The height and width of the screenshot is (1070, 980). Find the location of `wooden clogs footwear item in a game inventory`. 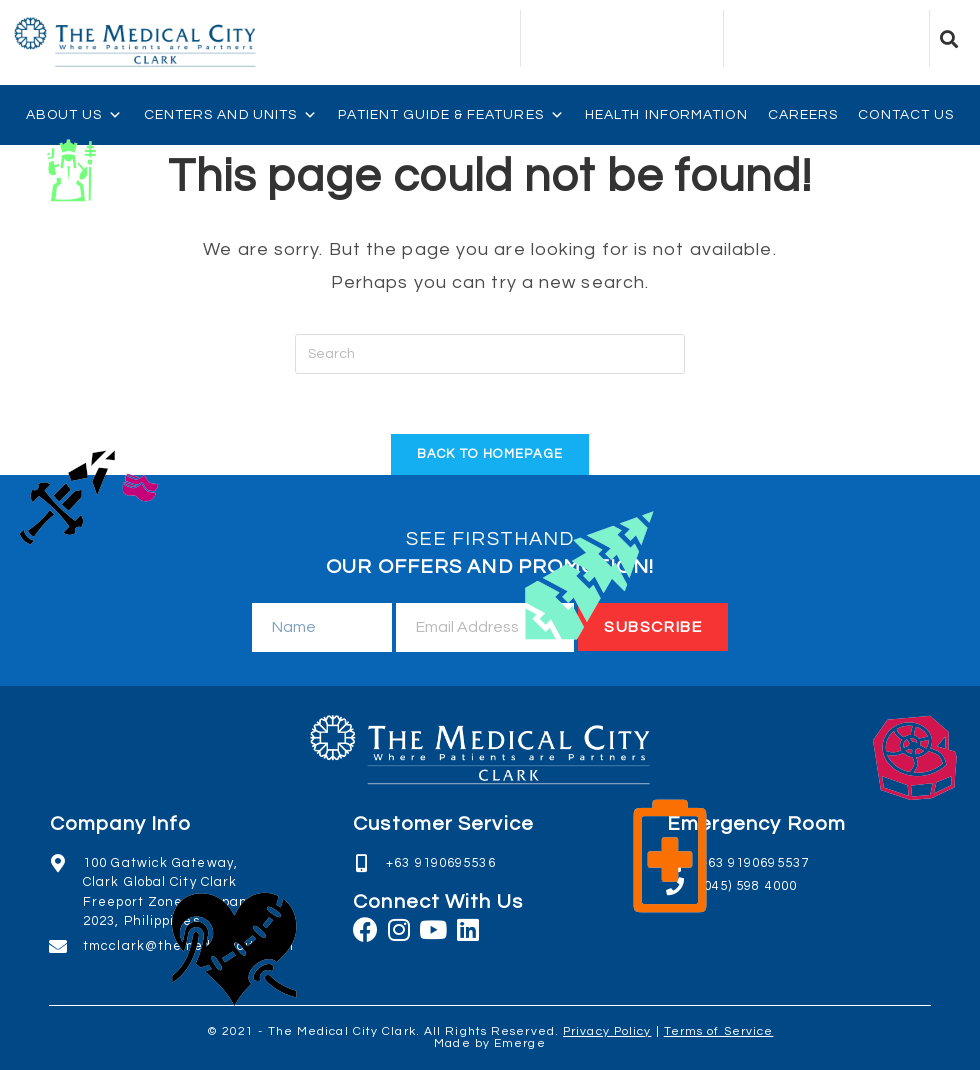

wooden clogs footwear item in a game inventory is located at coordinates (140, 487).